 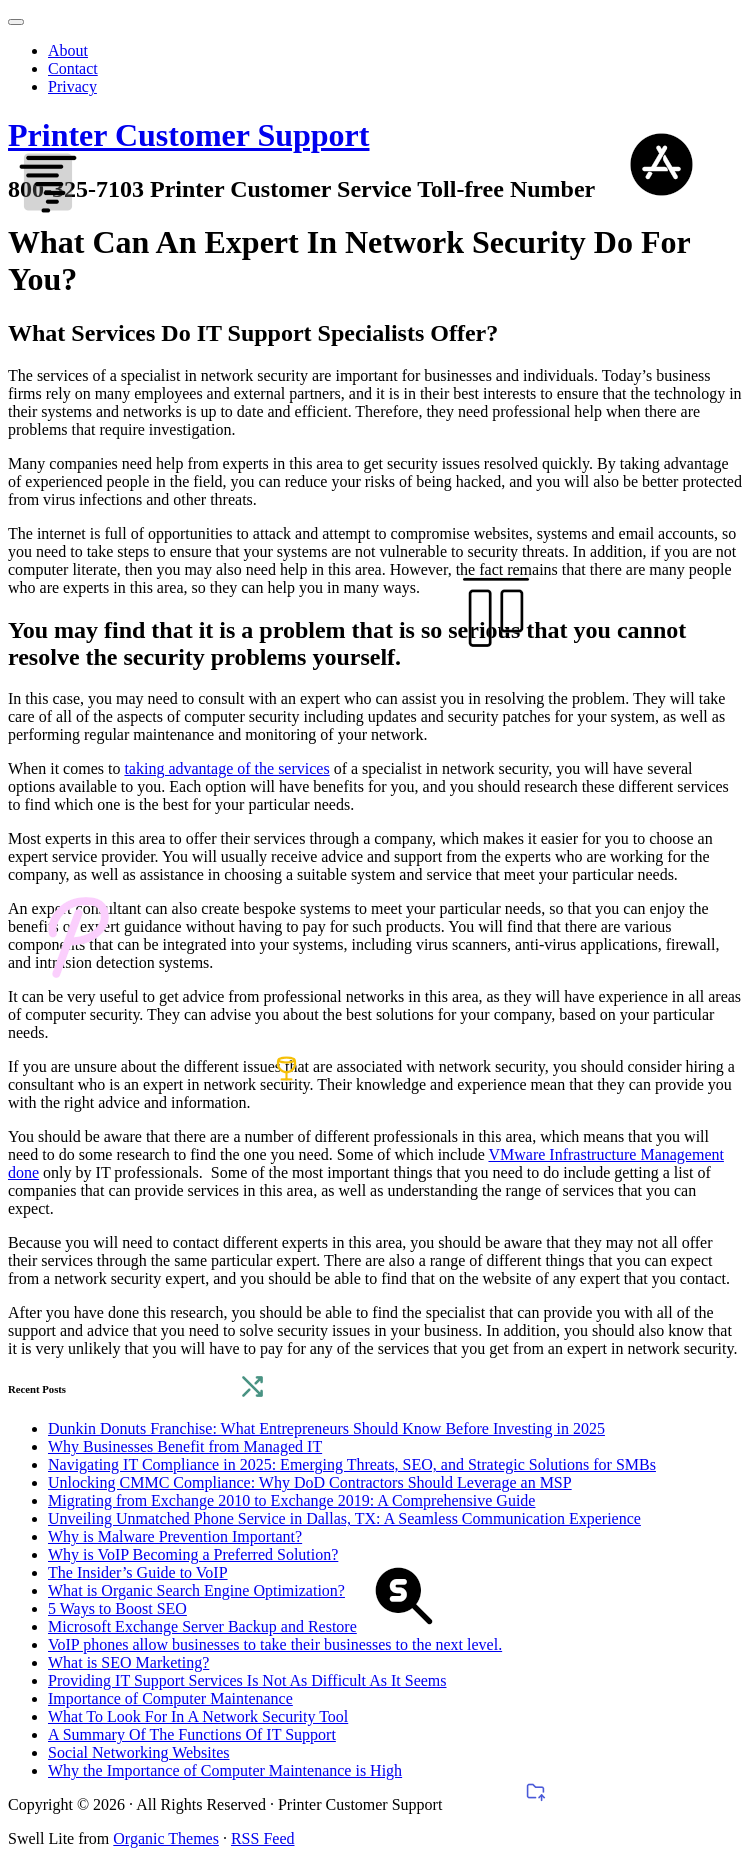 I want to click on shuffle or randomize content order, so click(x=252, y=1386).